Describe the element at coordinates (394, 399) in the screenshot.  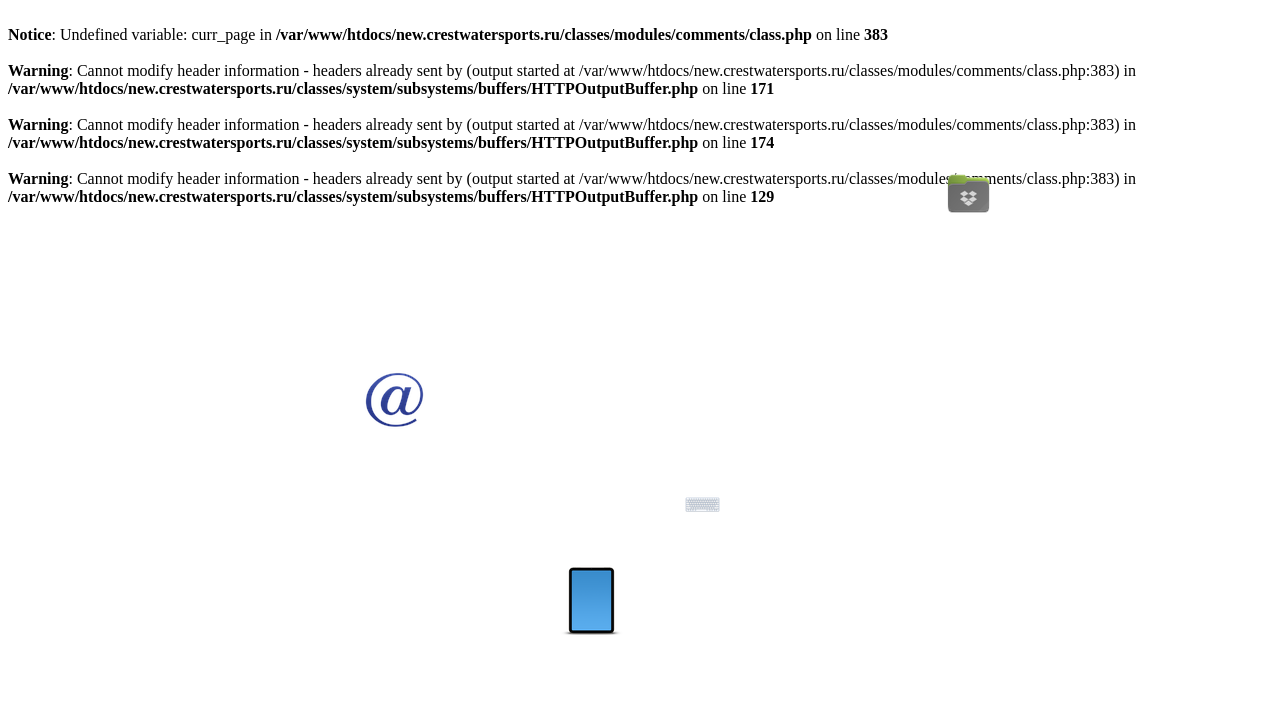
I see `open an internet location or web shortcut` at that location.